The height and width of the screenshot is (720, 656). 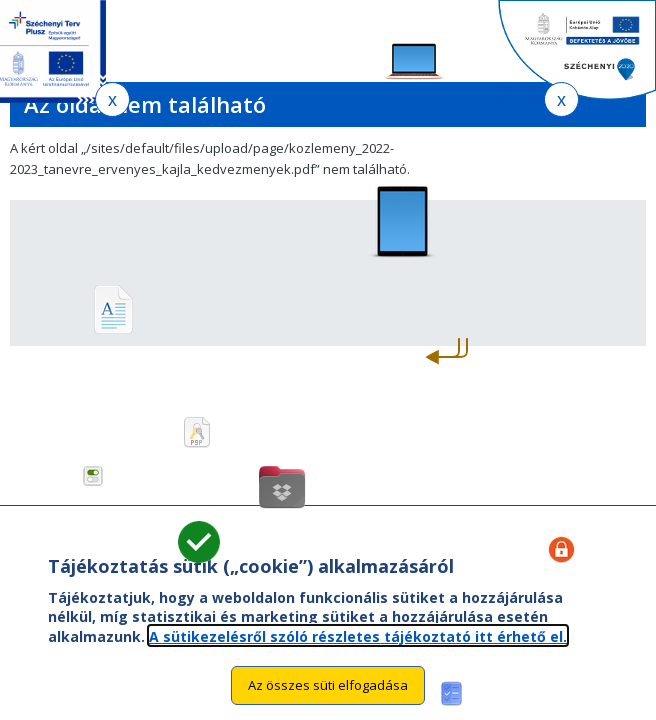 What do you see at coordinates (414, 56) in the screenshot?
I see `represents this macbook in system preferences or device settings` at bounding box center [414, 56].